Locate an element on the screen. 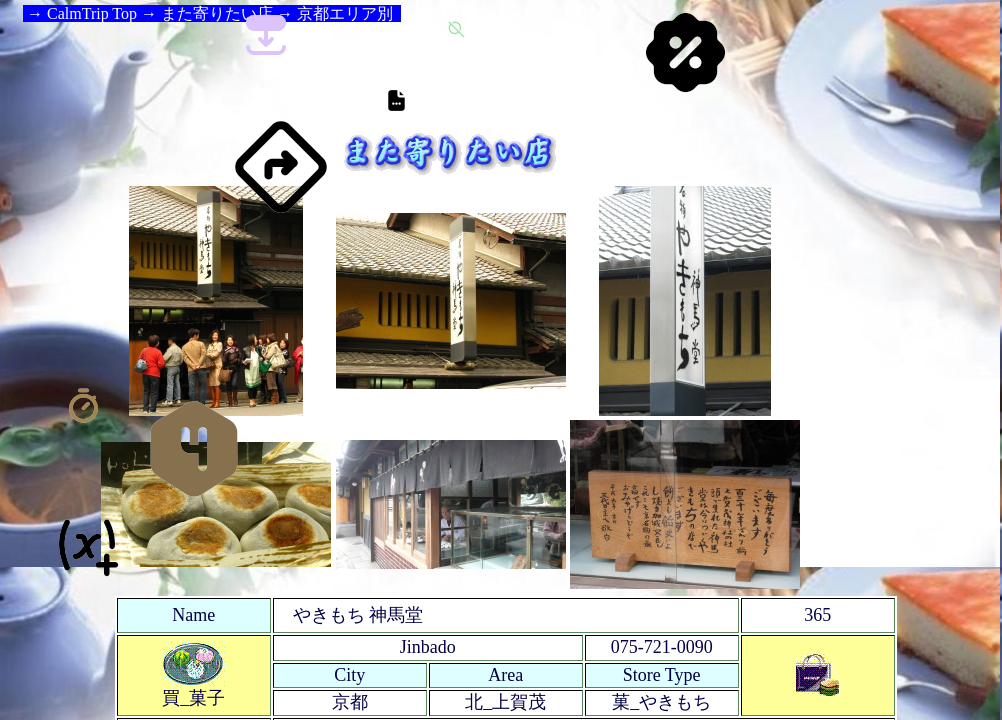 The height and width of the screenshot is (720, 1002). search functionality is disabled is located at coordinates (456, 29).